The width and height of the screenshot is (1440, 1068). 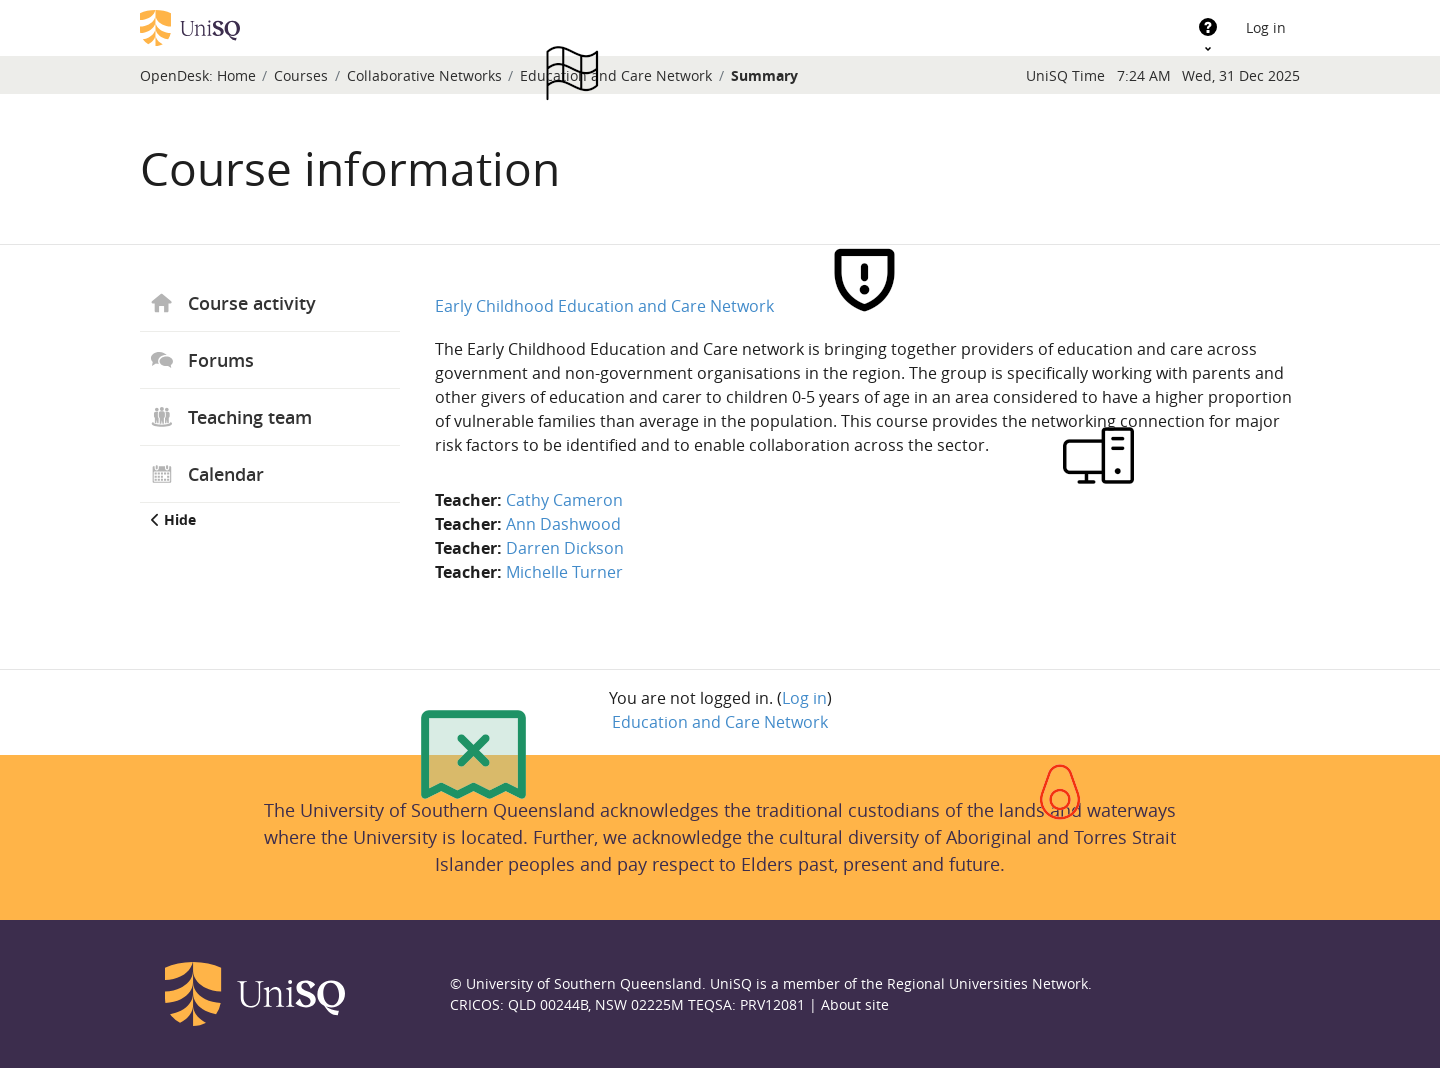 What do you see at coordinates (1098, 455) in the screenshot?
I see `access desktop or PC settings` at bounding box center [1098, 455].